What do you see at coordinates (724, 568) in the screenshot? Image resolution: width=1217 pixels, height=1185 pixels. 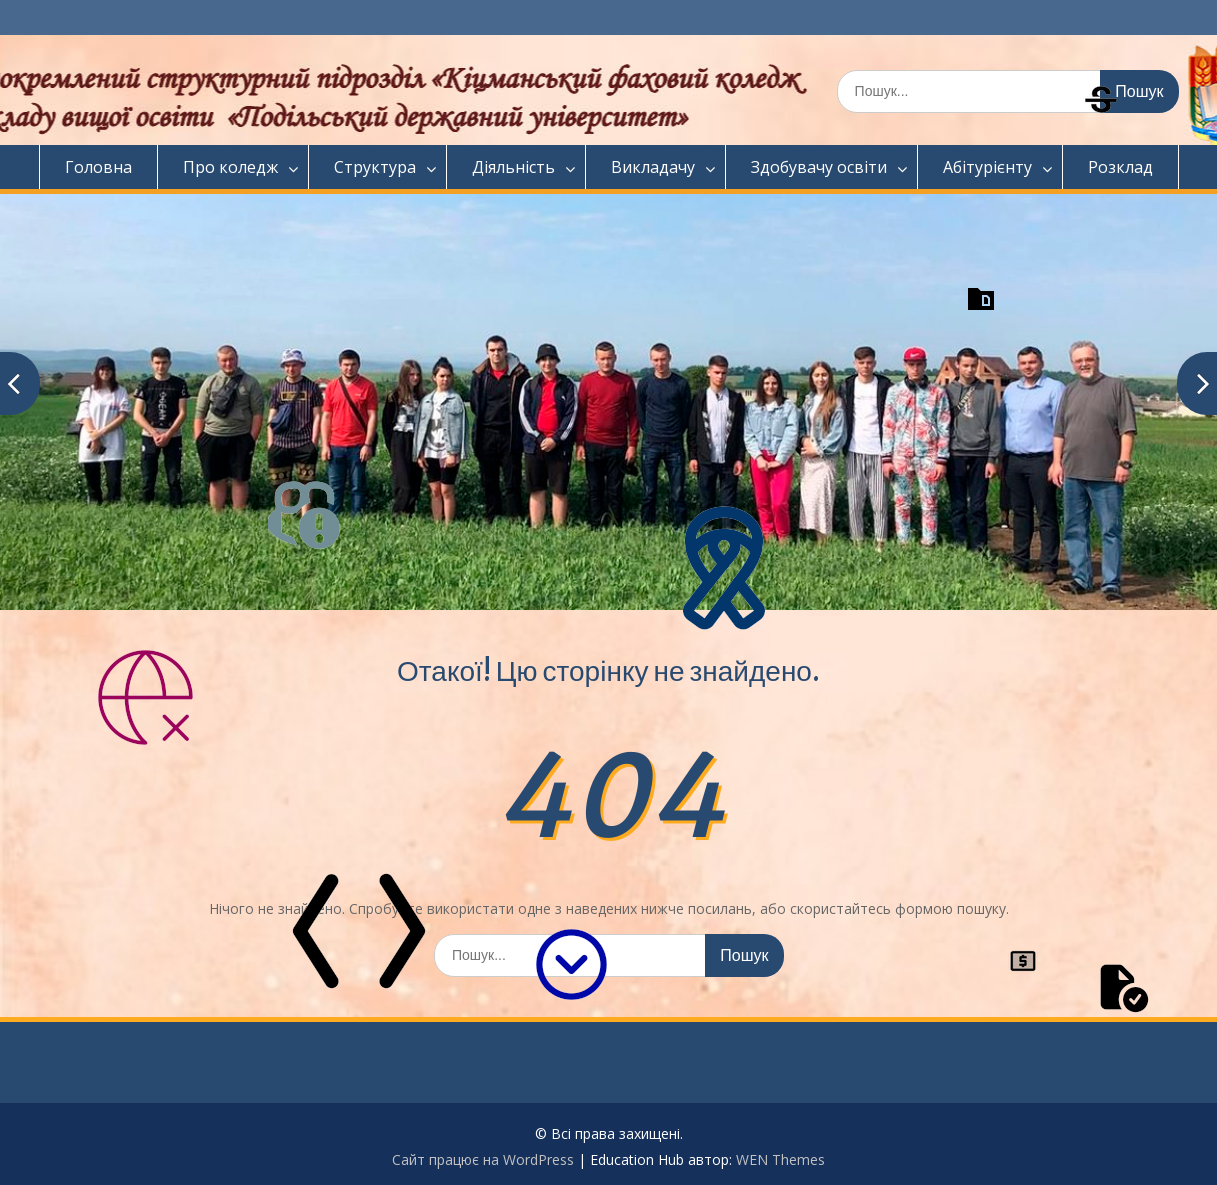 I see `awareness ribbon symbol for a cause or campaign` at bounding box center [724, 568].